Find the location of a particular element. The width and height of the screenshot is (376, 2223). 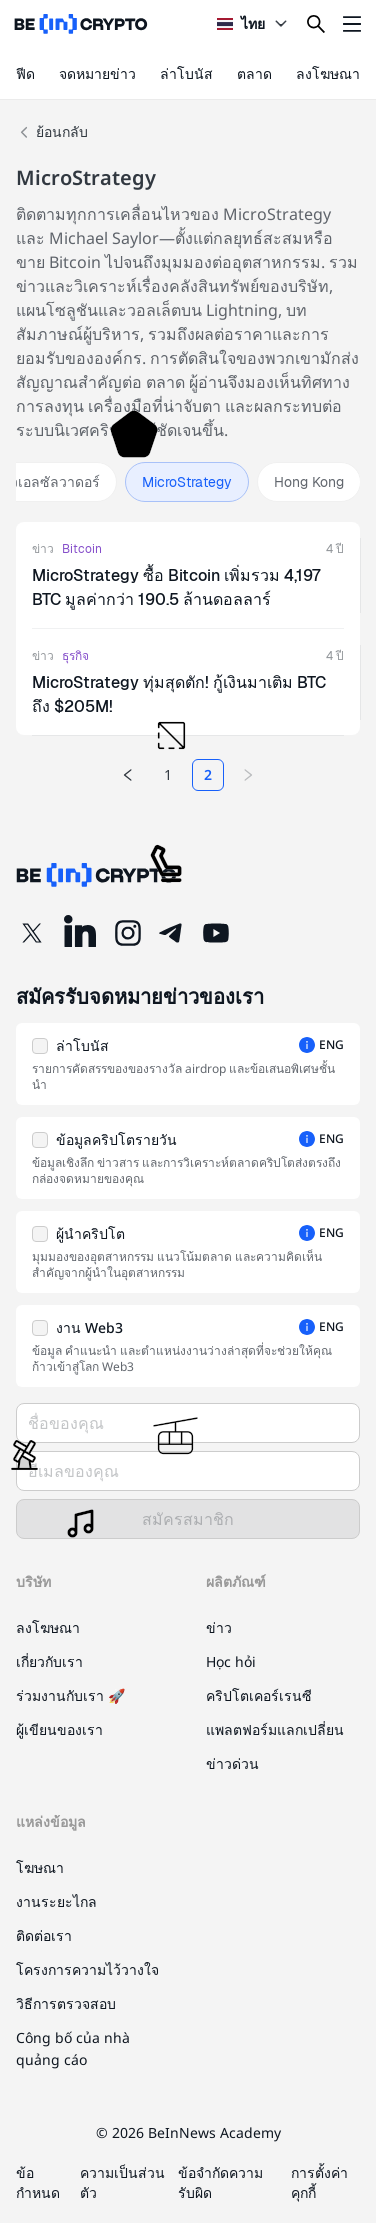

indicates renewable or wind energy options is located at coordinates (24, 1455).